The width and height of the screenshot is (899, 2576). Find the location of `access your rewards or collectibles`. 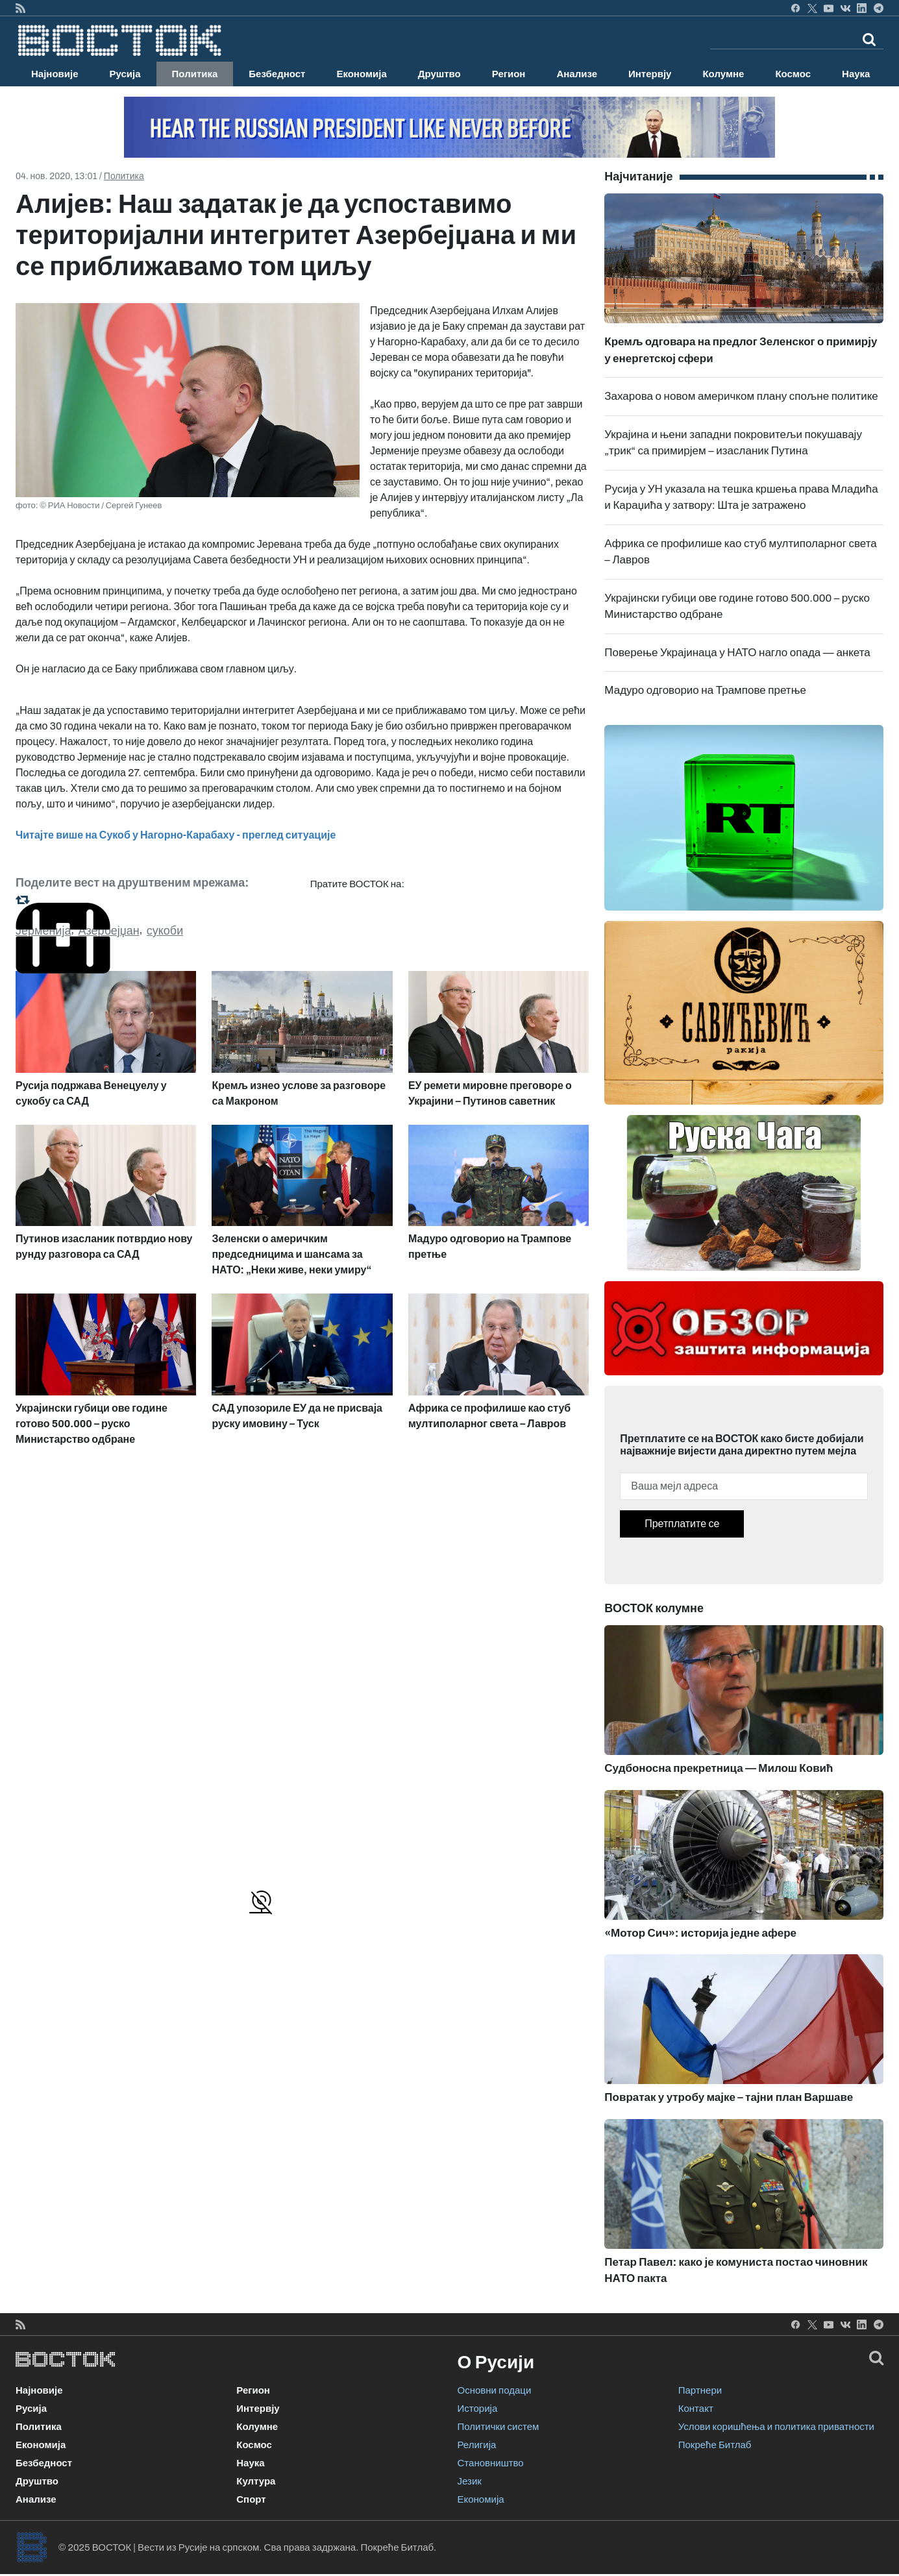

access your rewards or collectibles is located at coordinates (63, 940).